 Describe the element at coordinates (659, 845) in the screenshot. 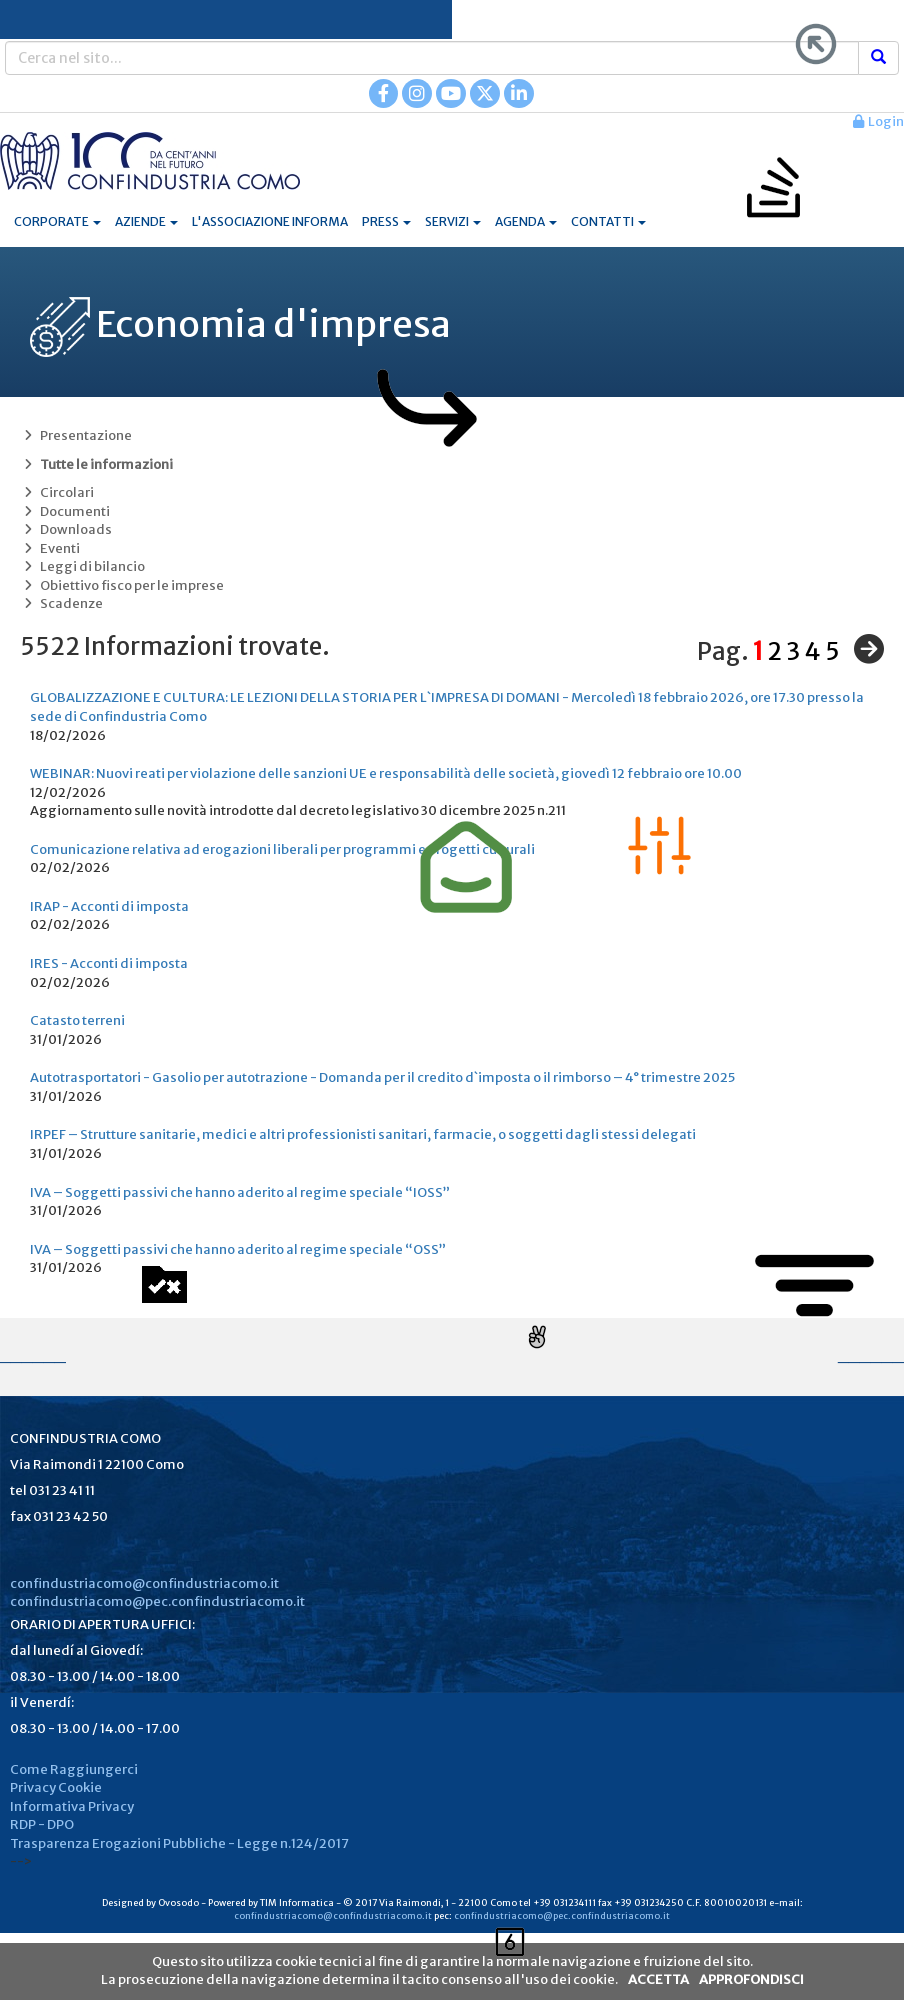

I see `adjust settings or preferences` at that location.